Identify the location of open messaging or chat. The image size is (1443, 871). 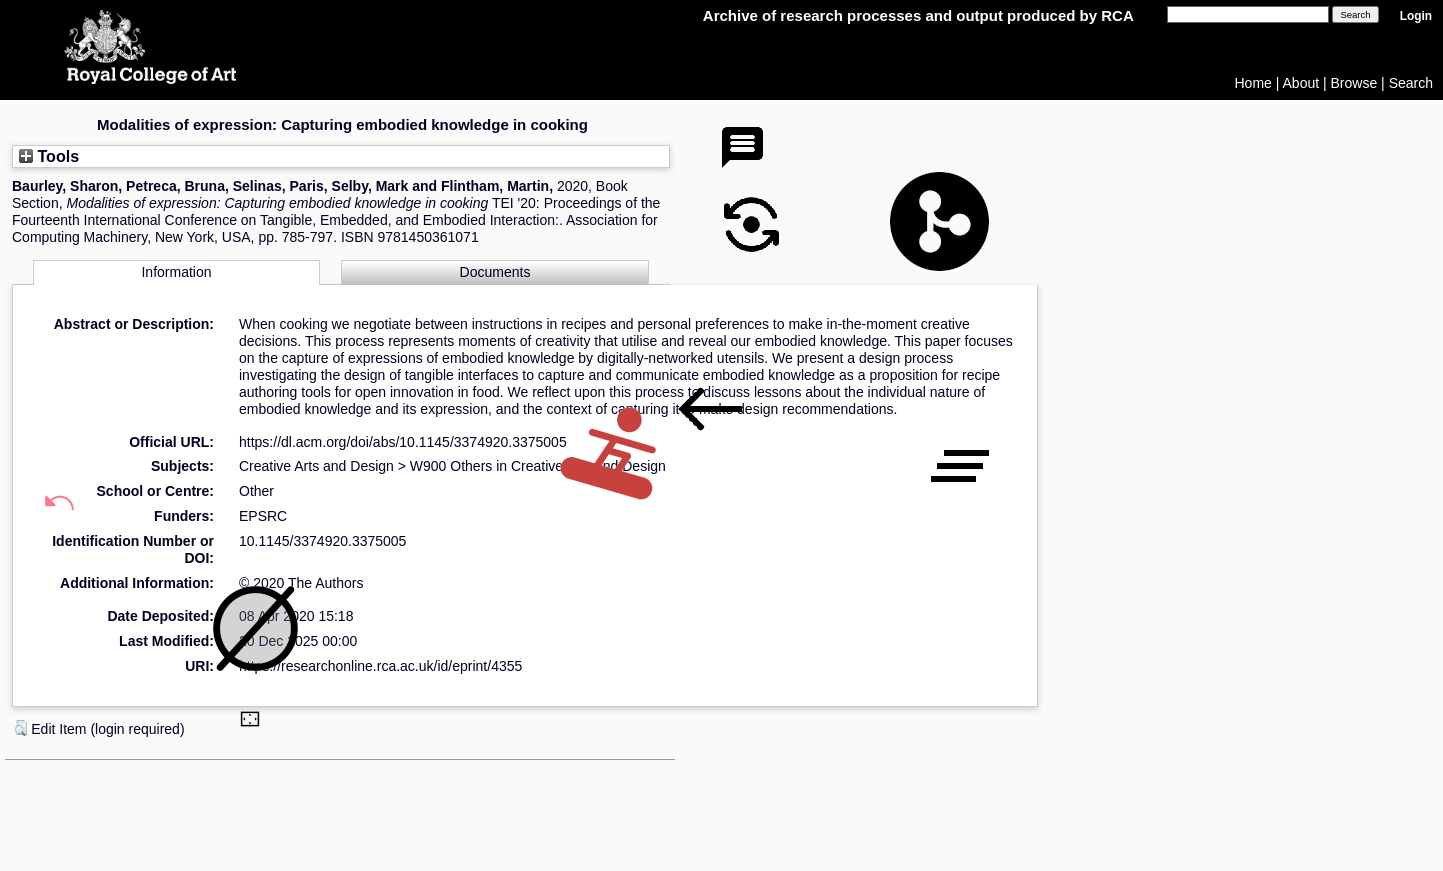
(742, 147).